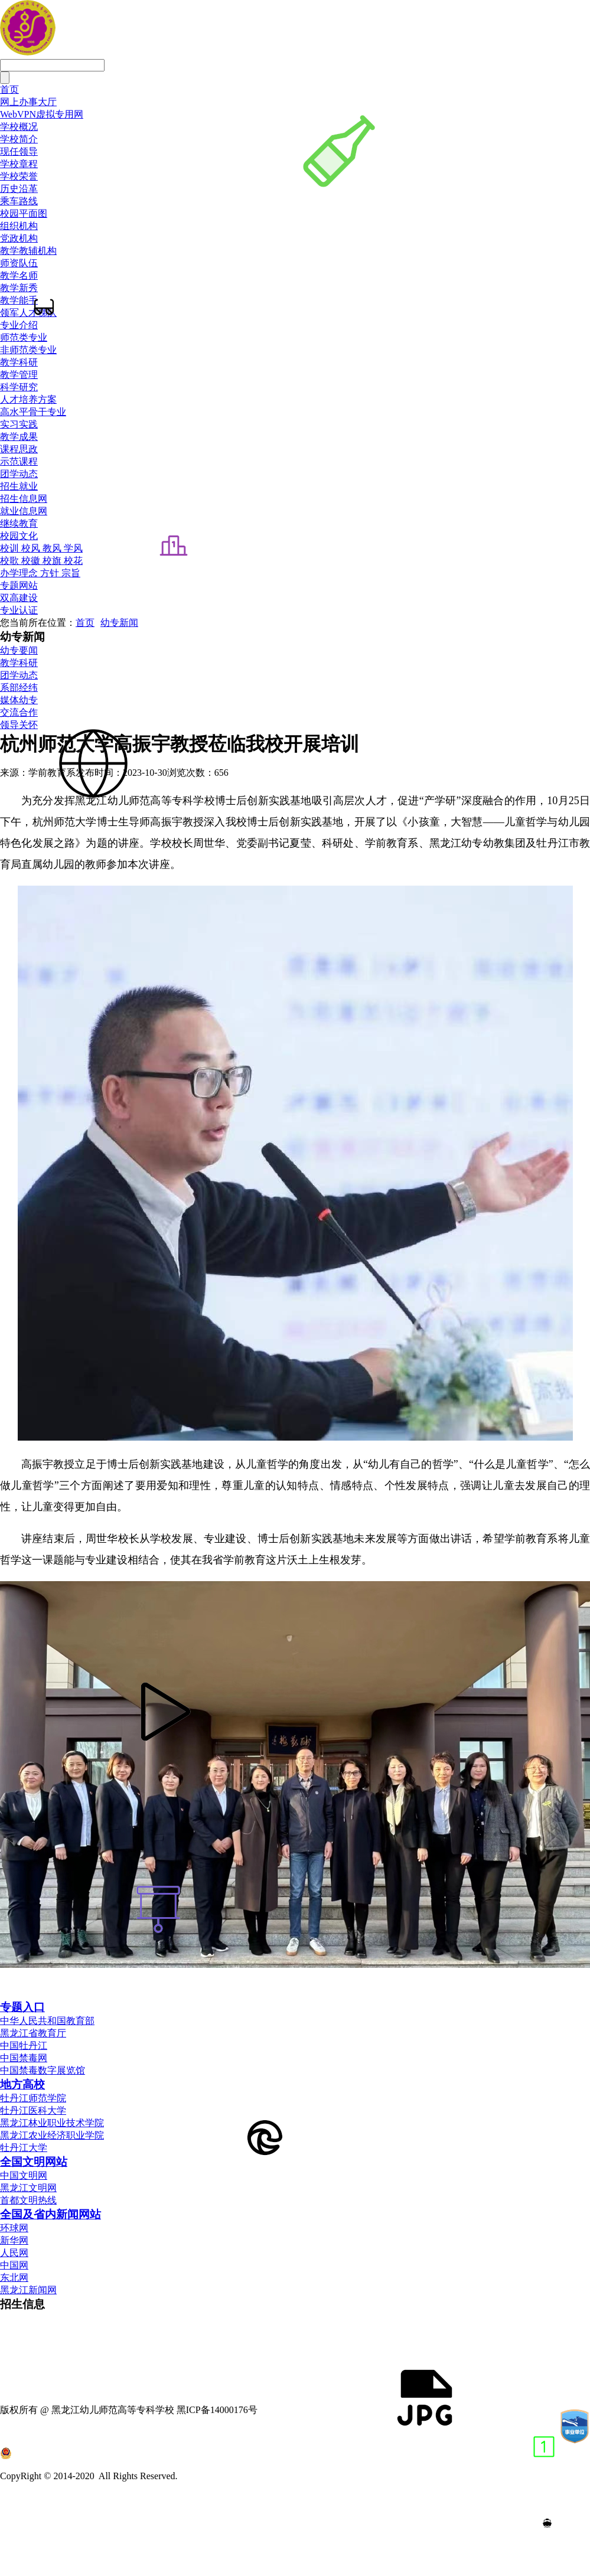  Describe the element at coordinates (174, 546) in the screenshot. I see `view leaderboard rankings` at that location.